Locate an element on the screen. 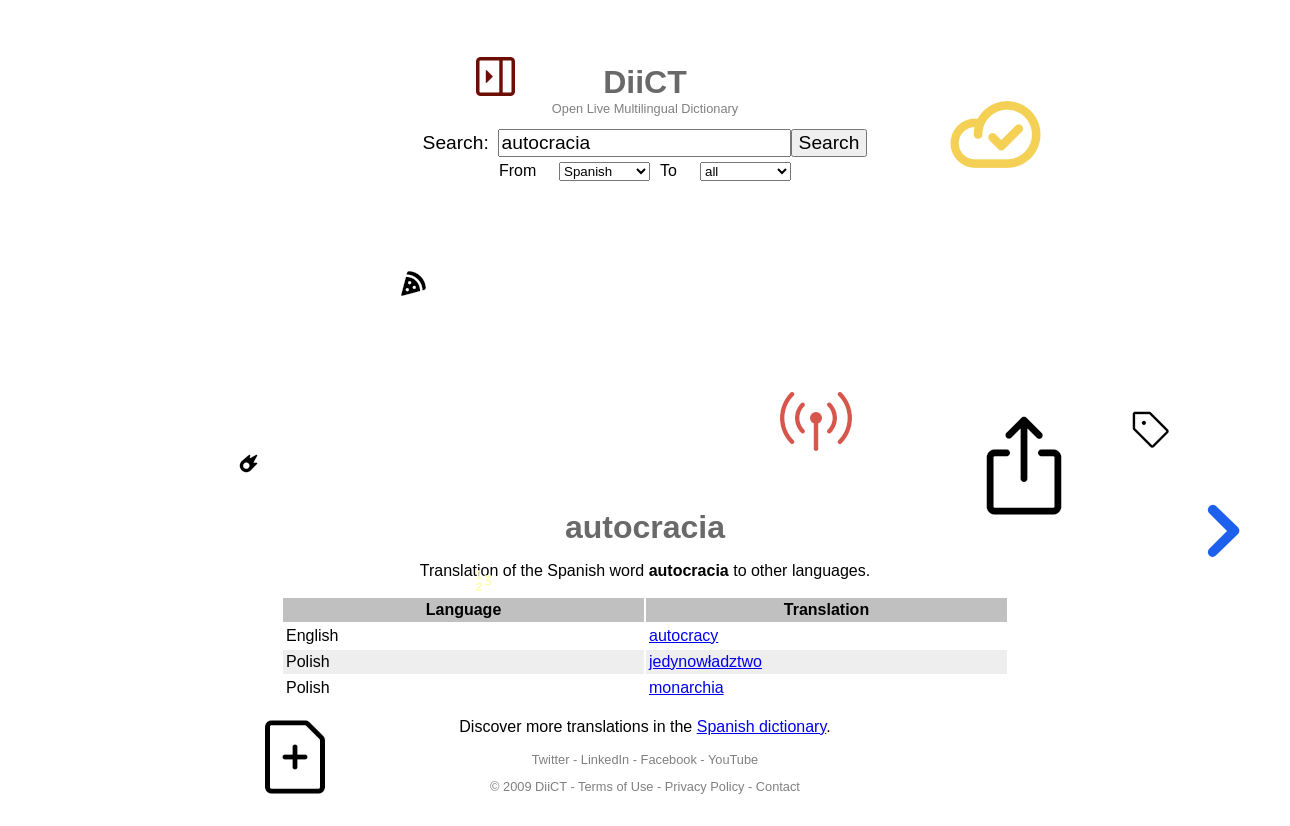 This screenshot has height=826, width=1290. share this content is located at coordinates (1024, 468).